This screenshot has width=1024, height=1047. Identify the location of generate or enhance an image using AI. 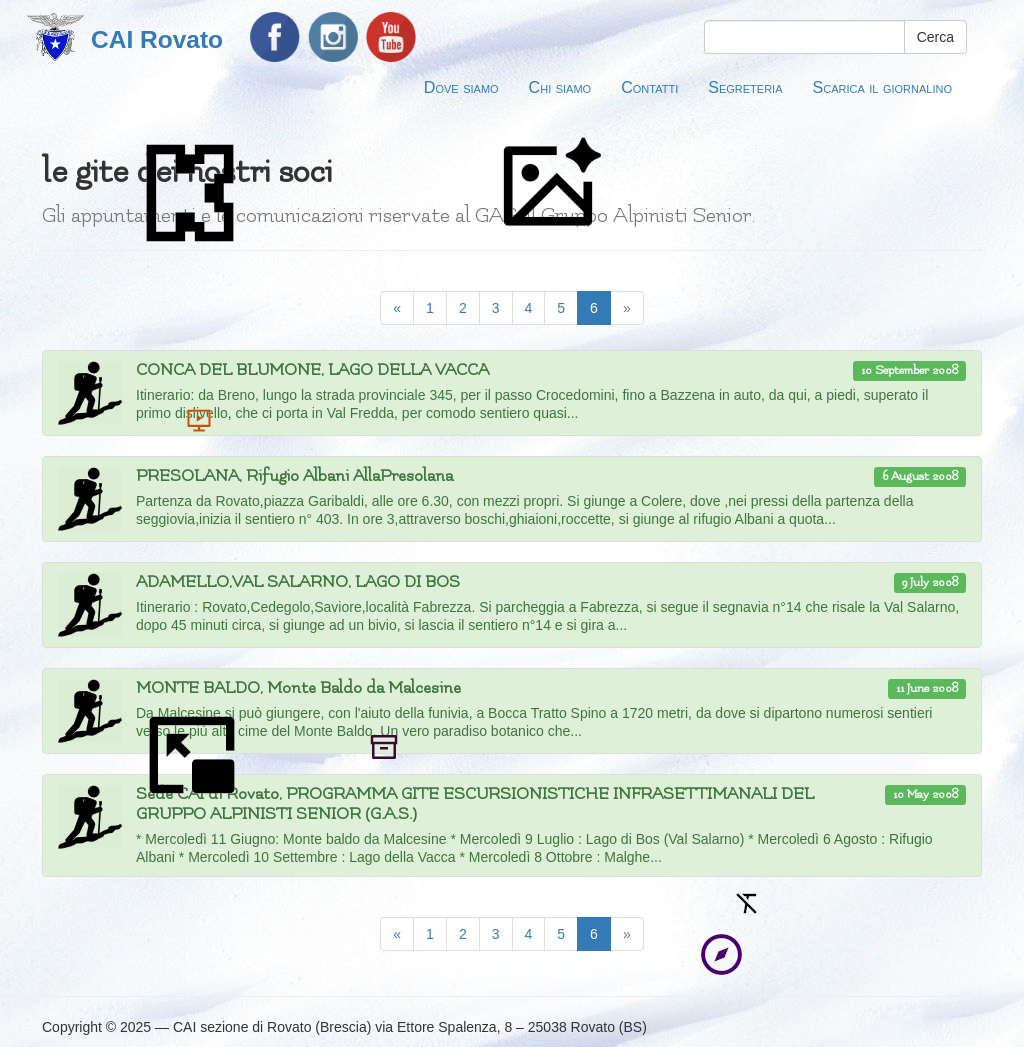
(548, 186).